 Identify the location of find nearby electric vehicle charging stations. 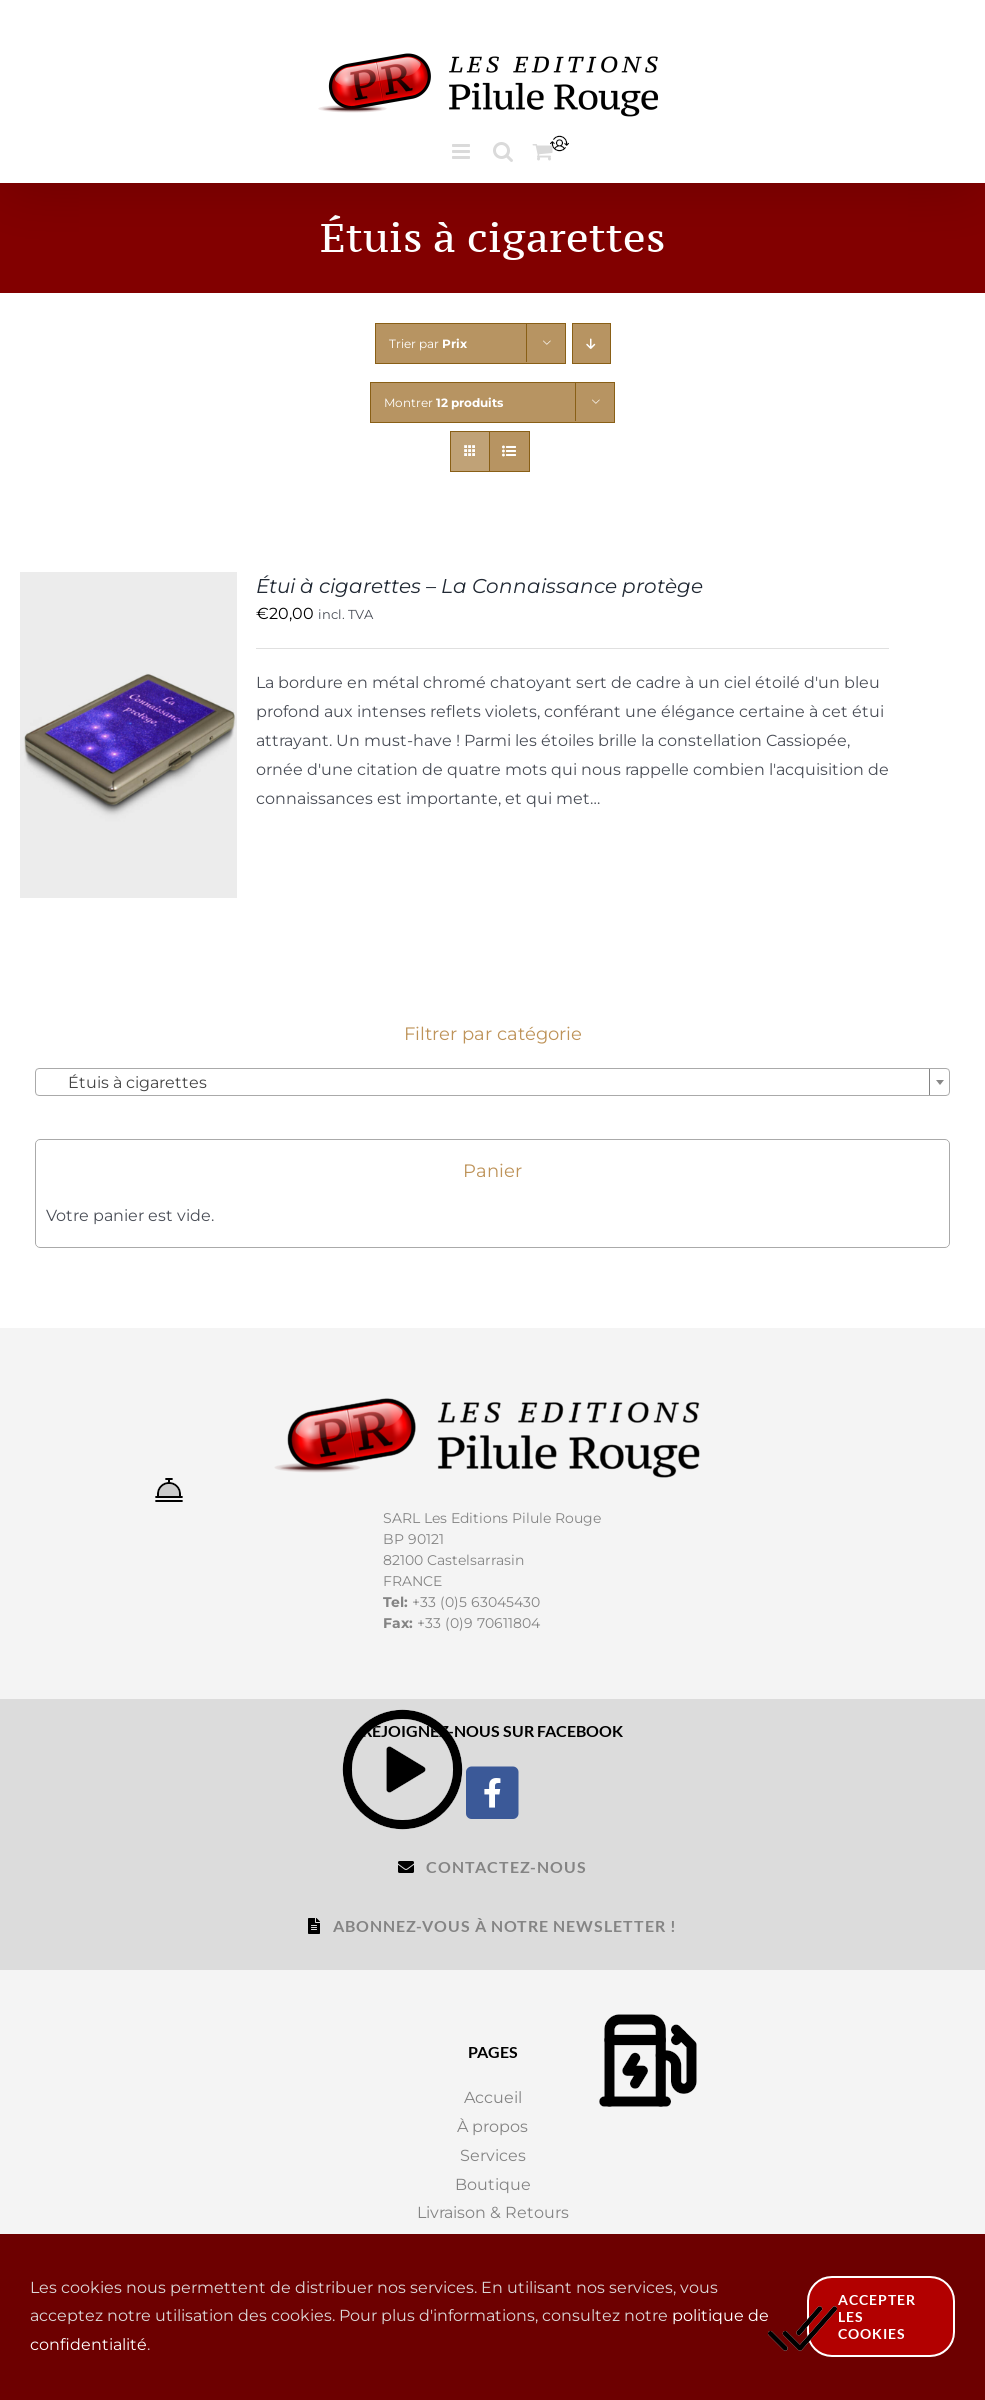
(650, 2060).